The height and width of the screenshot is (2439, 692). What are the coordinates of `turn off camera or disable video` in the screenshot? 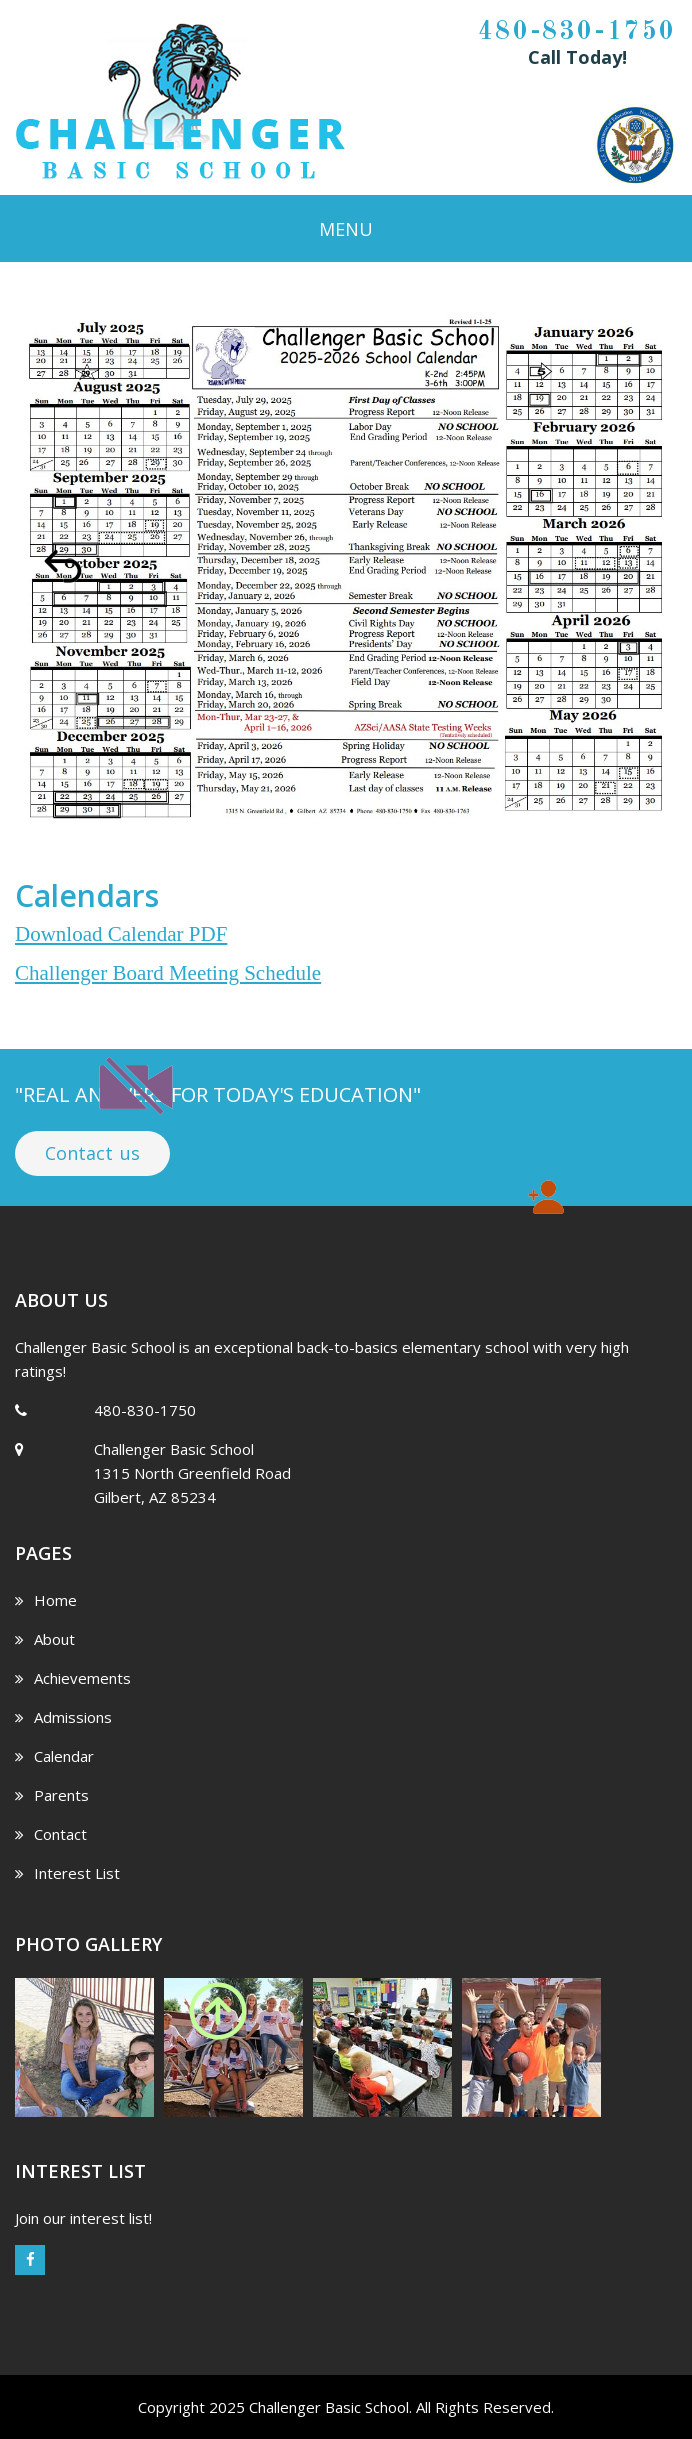 It's located at (136, 1087).